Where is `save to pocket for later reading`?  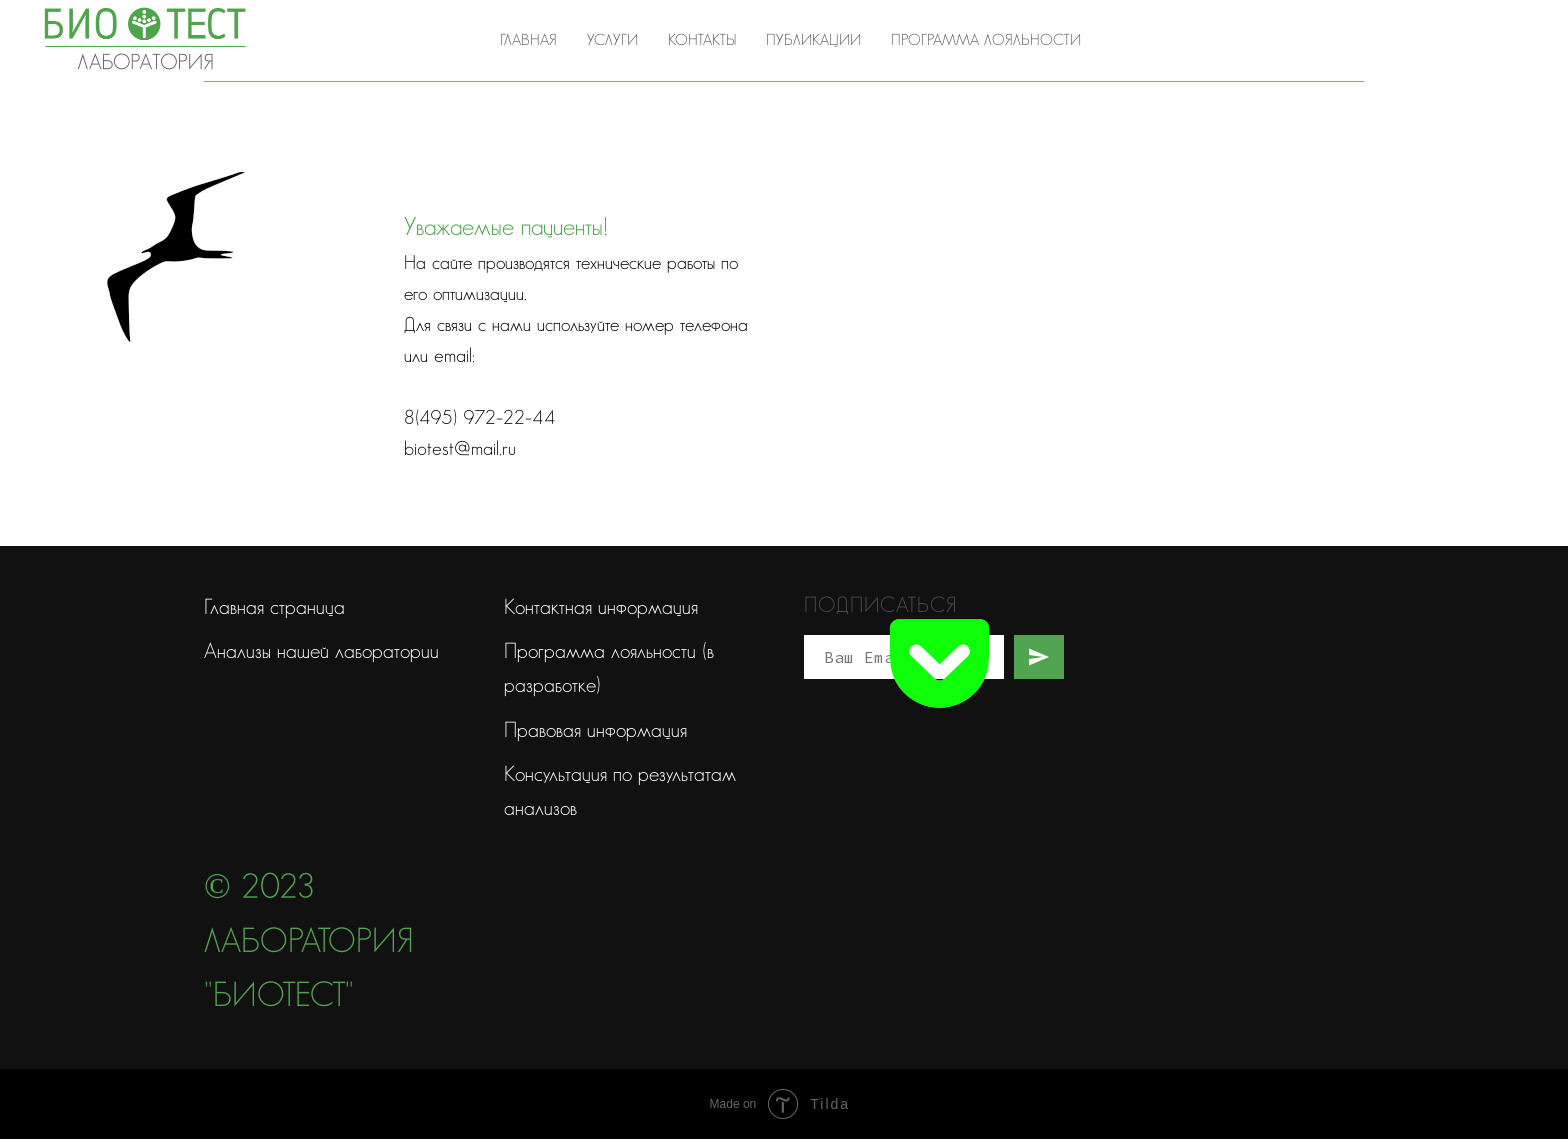 save to pocket for later reading is located at coordinates (939, 663).